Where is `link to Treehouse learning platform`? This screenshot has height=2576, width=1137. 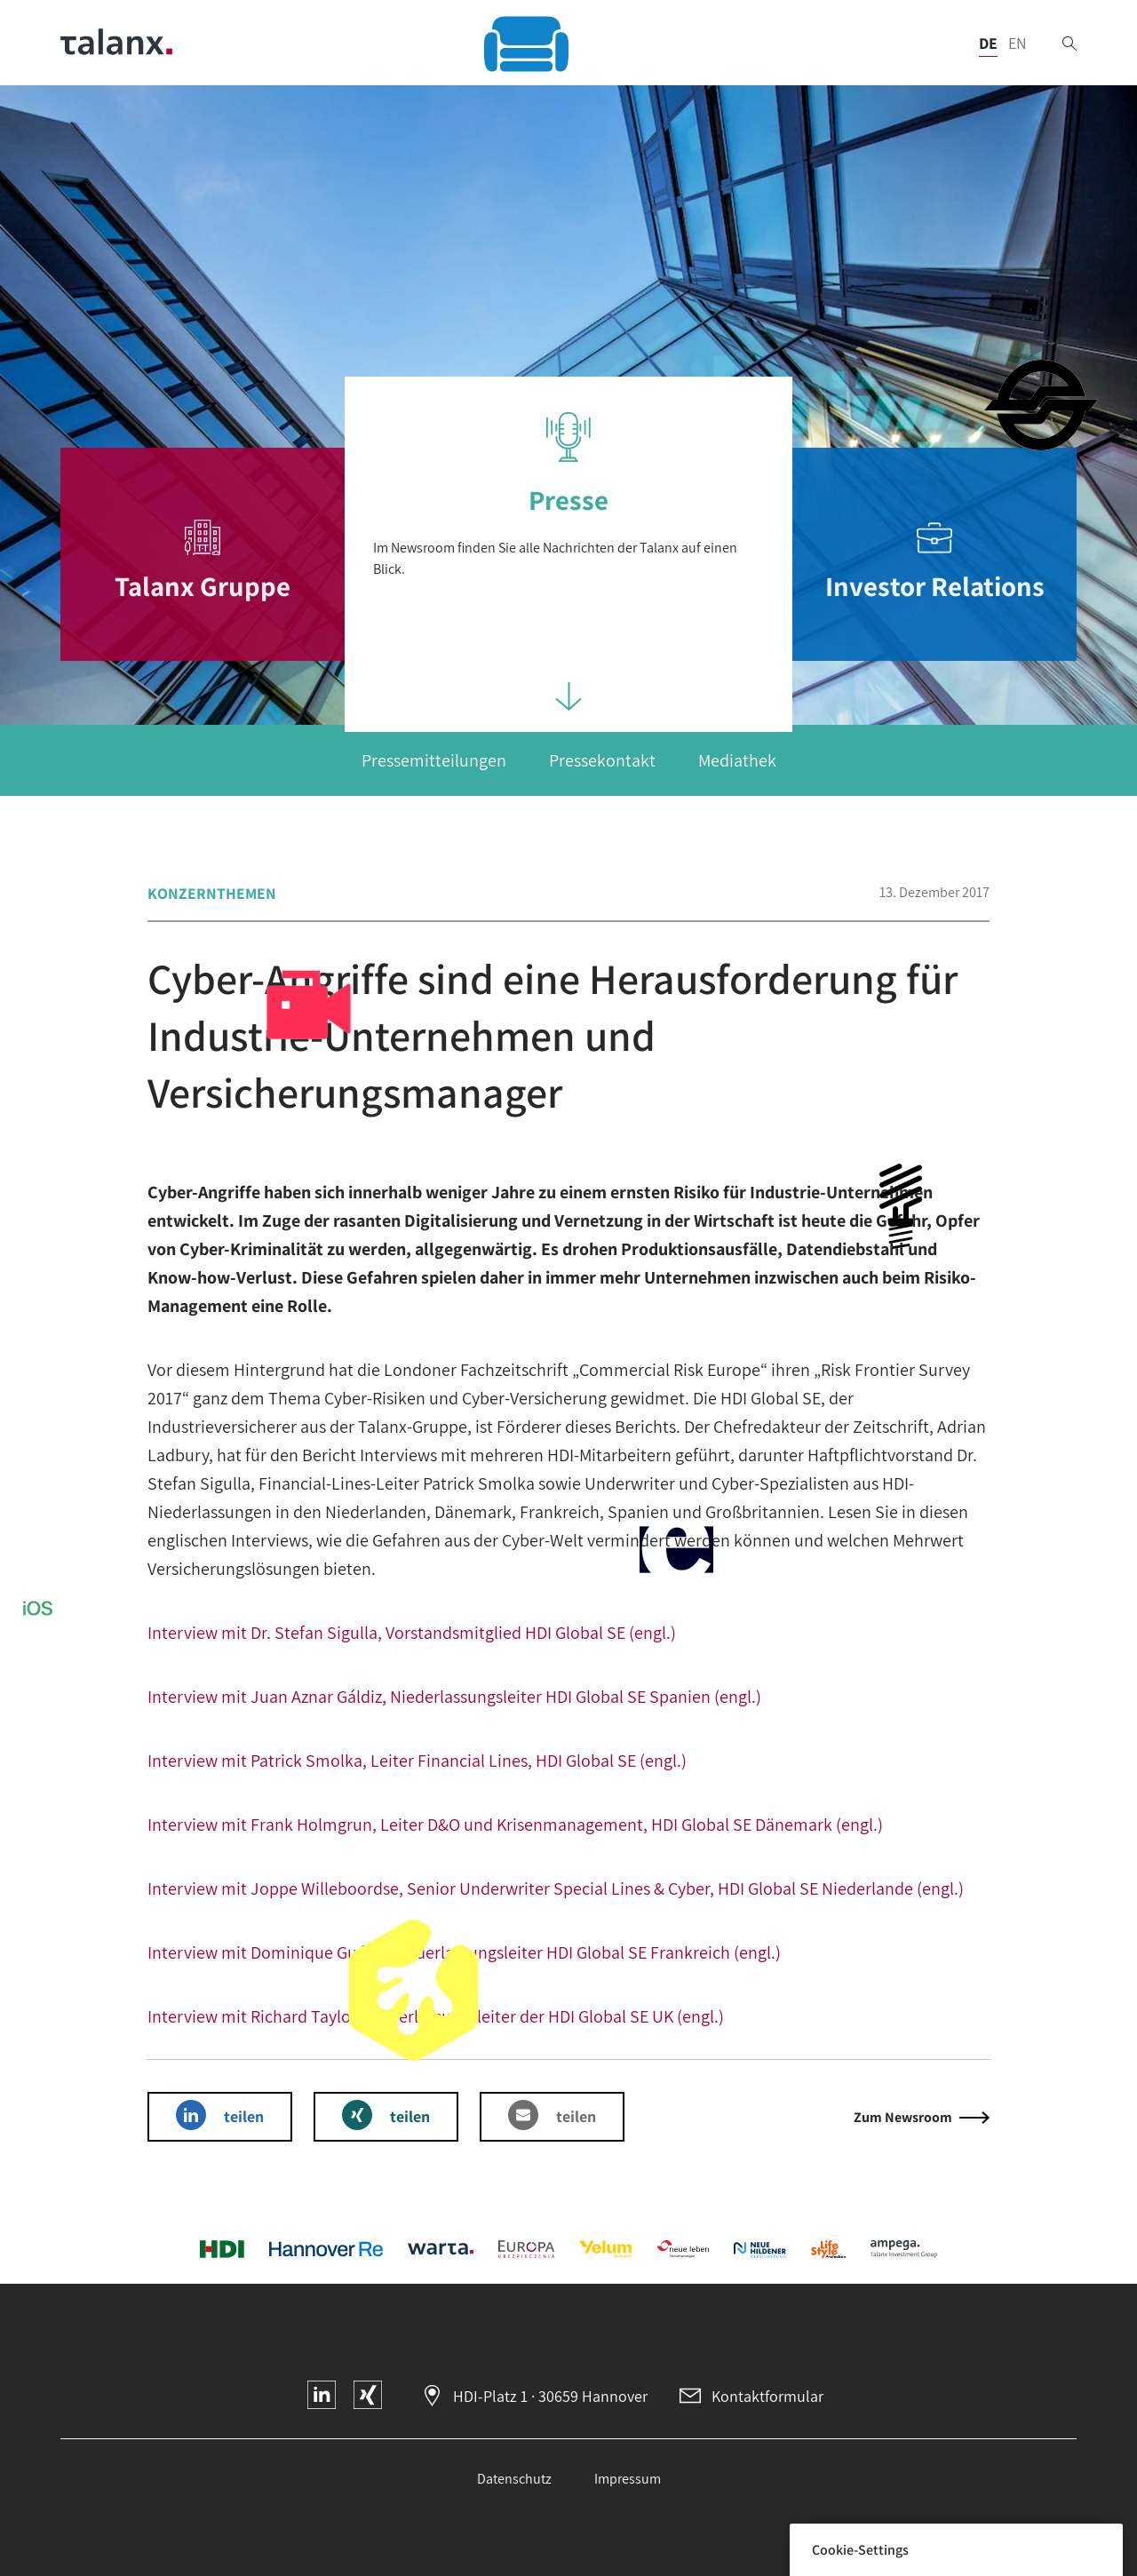
link to Treehouse learning platform is located at coordinates (413, 1990).